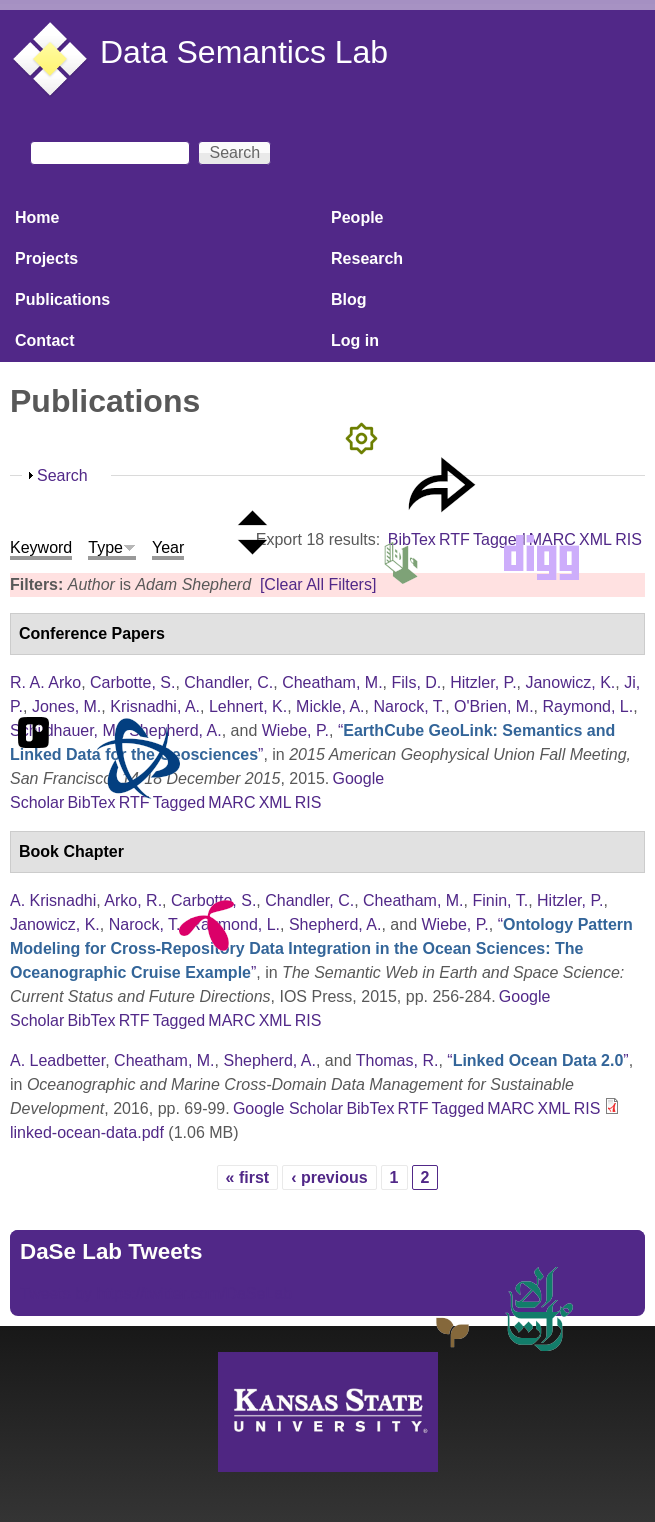 Image resolution: width=655 pixels, height=1522 pixels. I want to click on digg social news website logo, so click(541, 557).